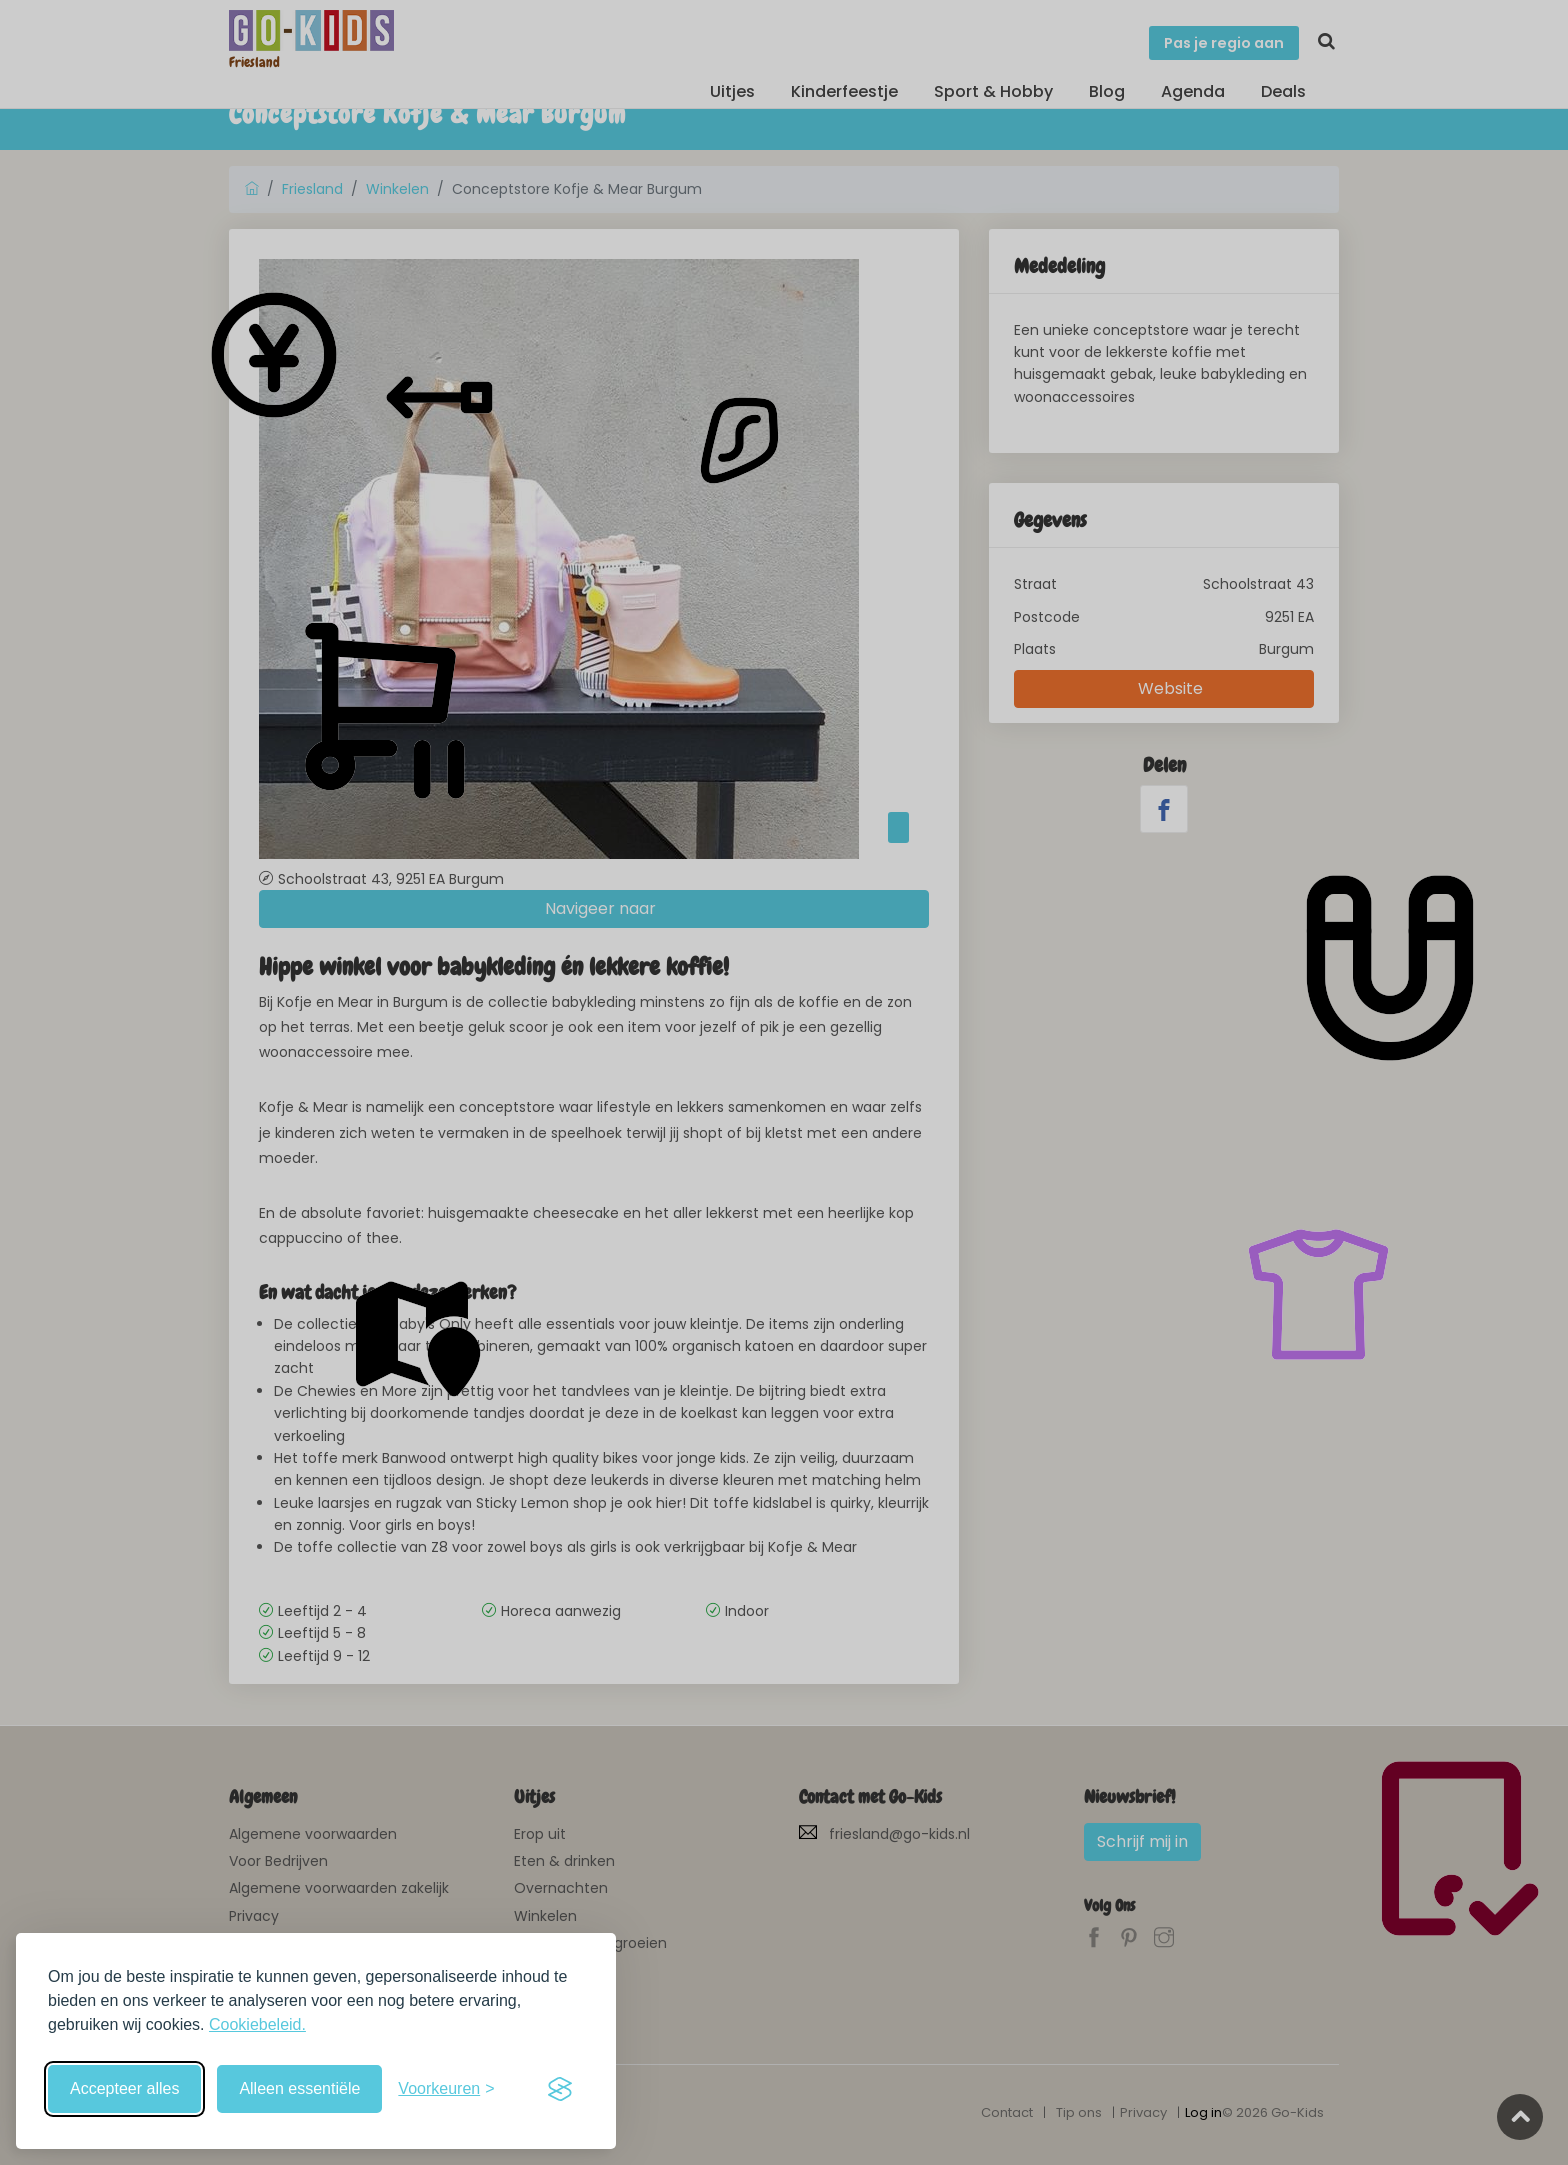  What do you see at coordinates (1390, 968) in the screenshot?
I see `attract or pull related items together` at bounding box center [1390, 968].